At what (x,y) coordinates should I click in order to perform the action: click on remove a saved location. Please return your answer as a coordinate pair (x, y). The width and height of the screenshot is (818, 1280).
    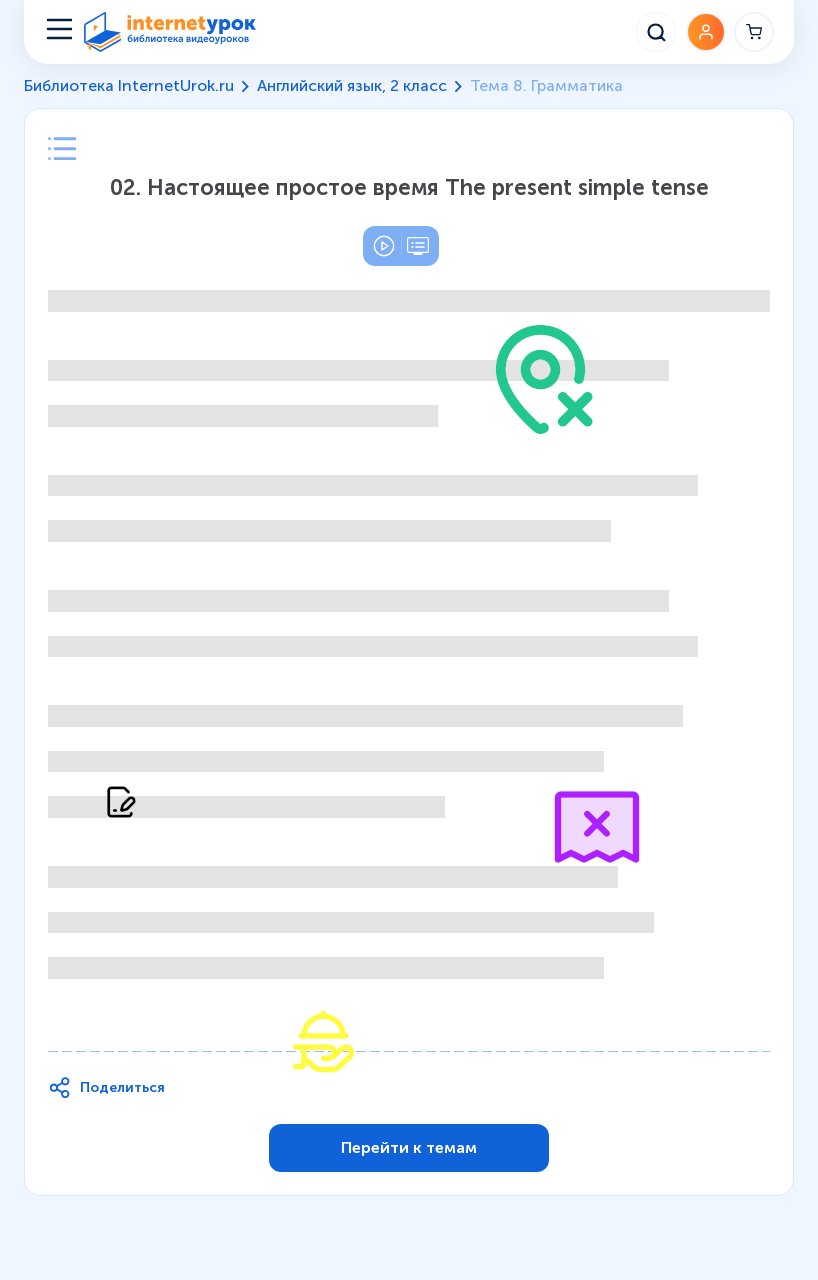
    Looking at the image, I should click on (540, 379).